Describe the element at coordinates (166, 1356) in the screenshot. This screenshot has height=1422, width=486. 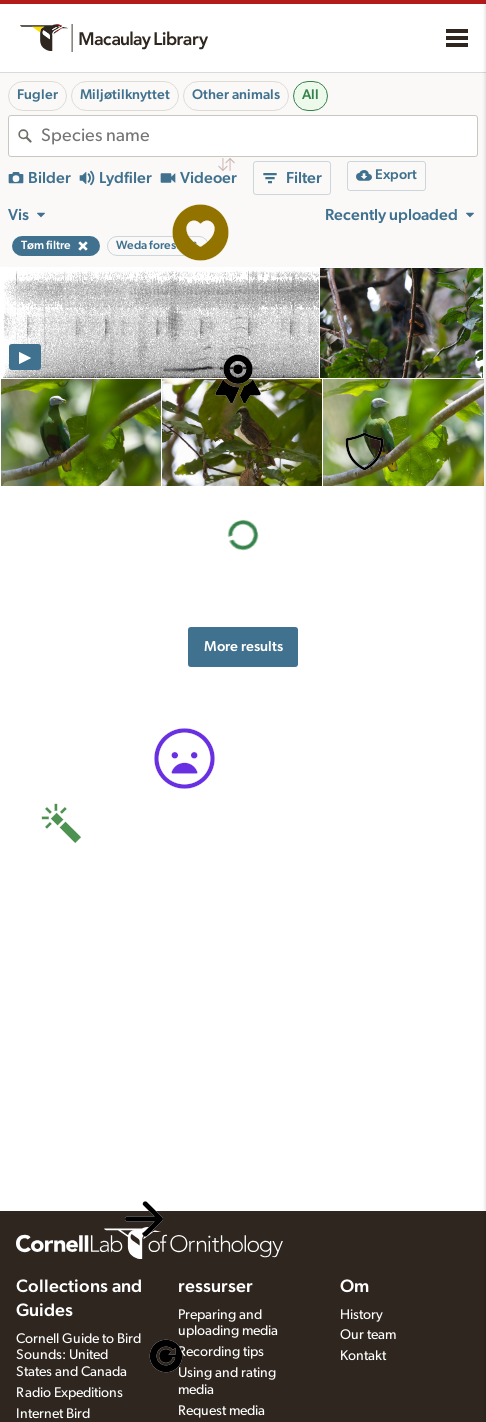
I see `refresh or reload content` at that location.